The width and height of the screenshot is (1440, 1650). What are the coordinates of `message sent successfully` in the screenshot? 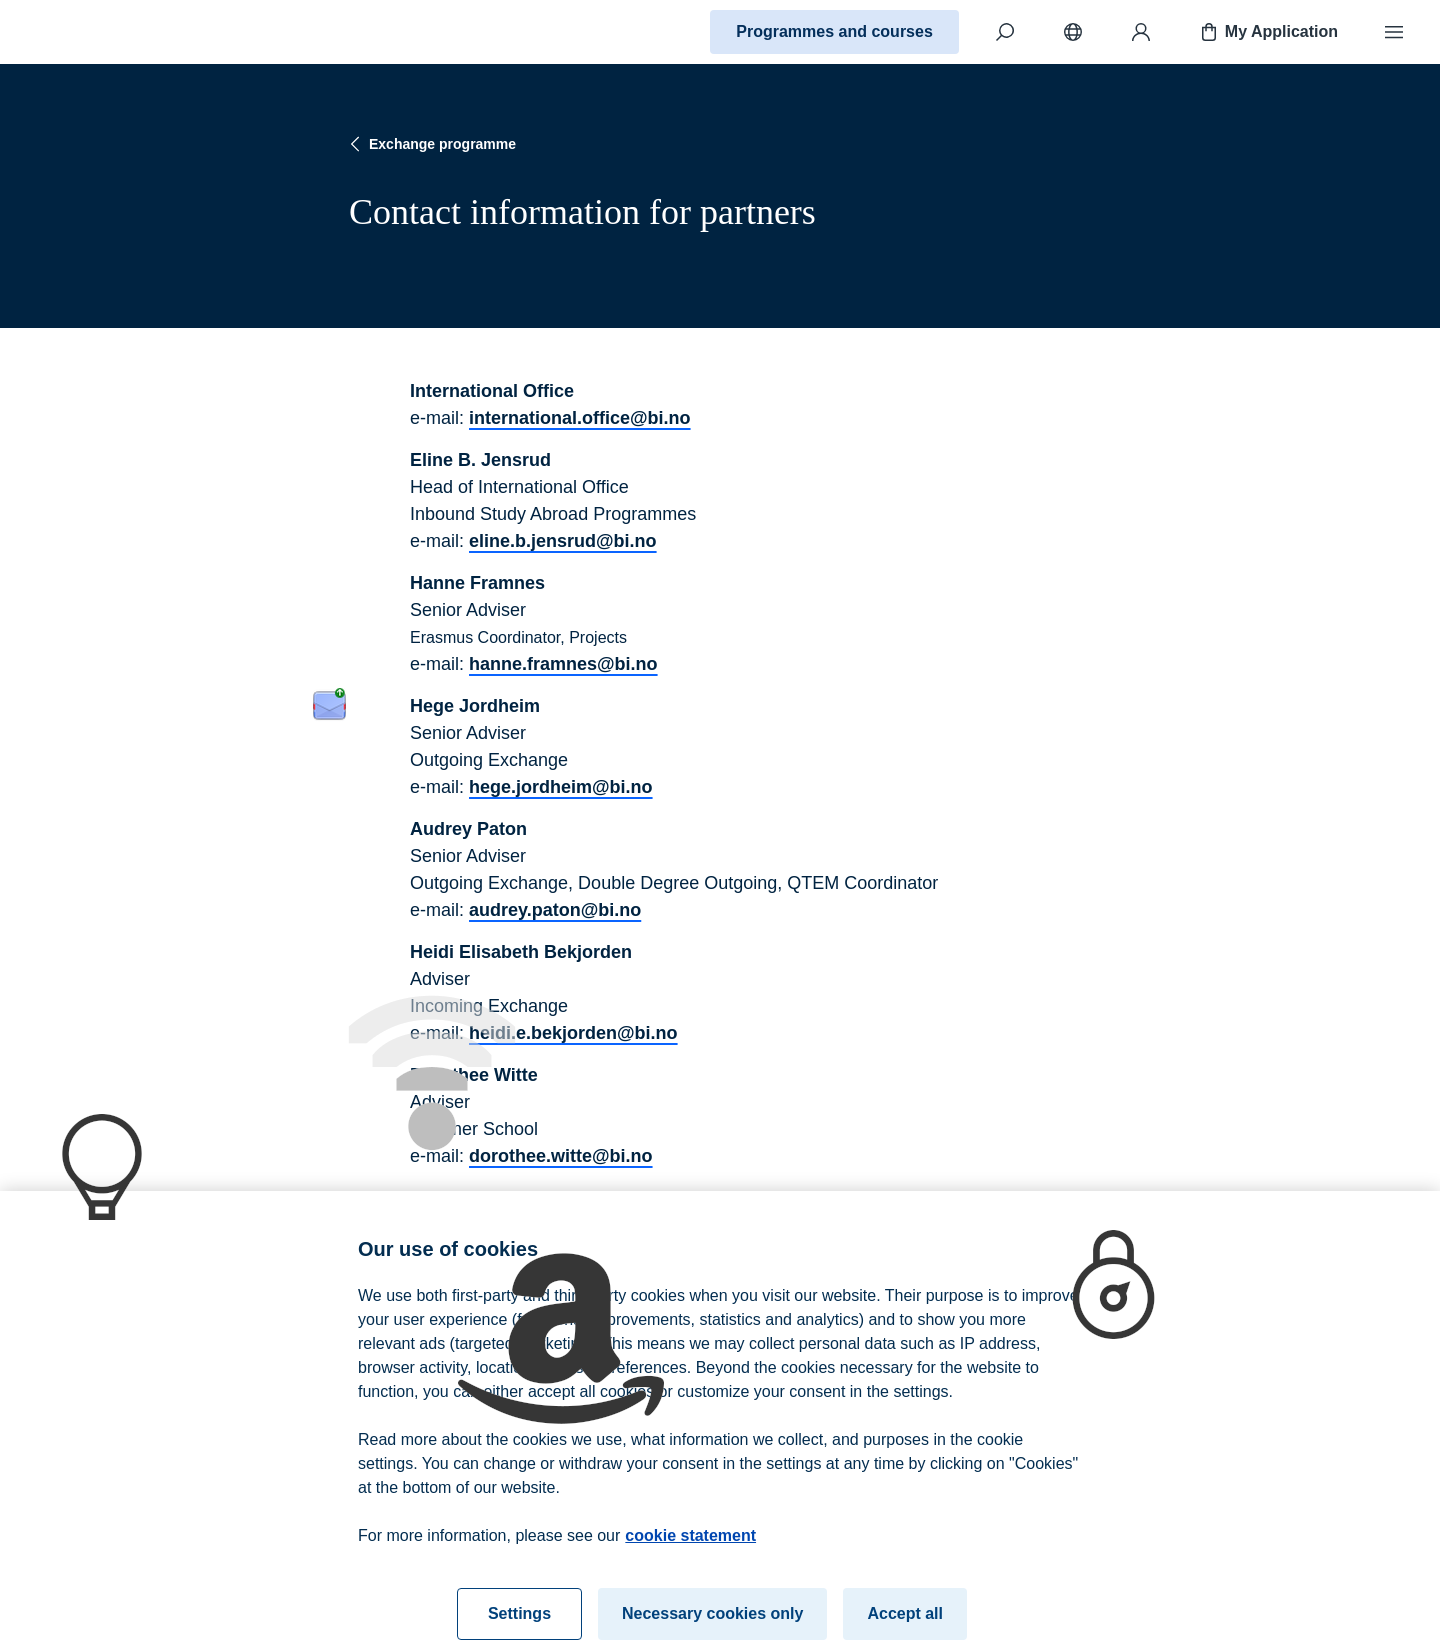 It's located at (329, 705).